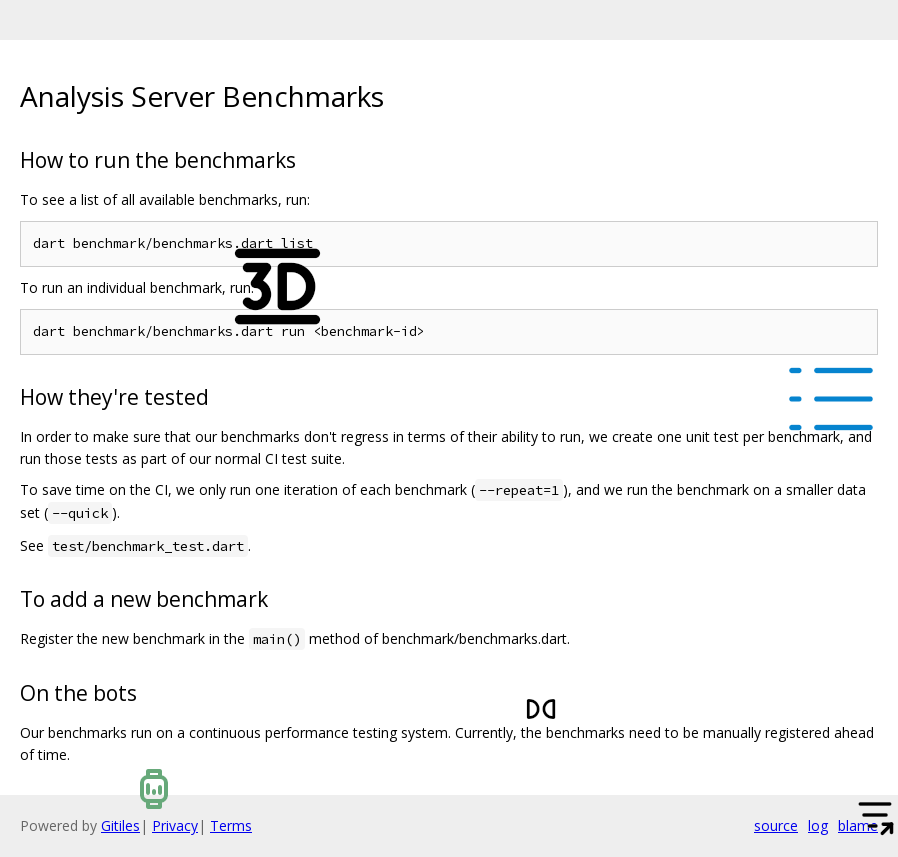 The height and width of the screenshot is (857, 898). Describe the element at coordinates (541, 709) in the screenshot. I see `indicates dolby digital audio support` at that location.